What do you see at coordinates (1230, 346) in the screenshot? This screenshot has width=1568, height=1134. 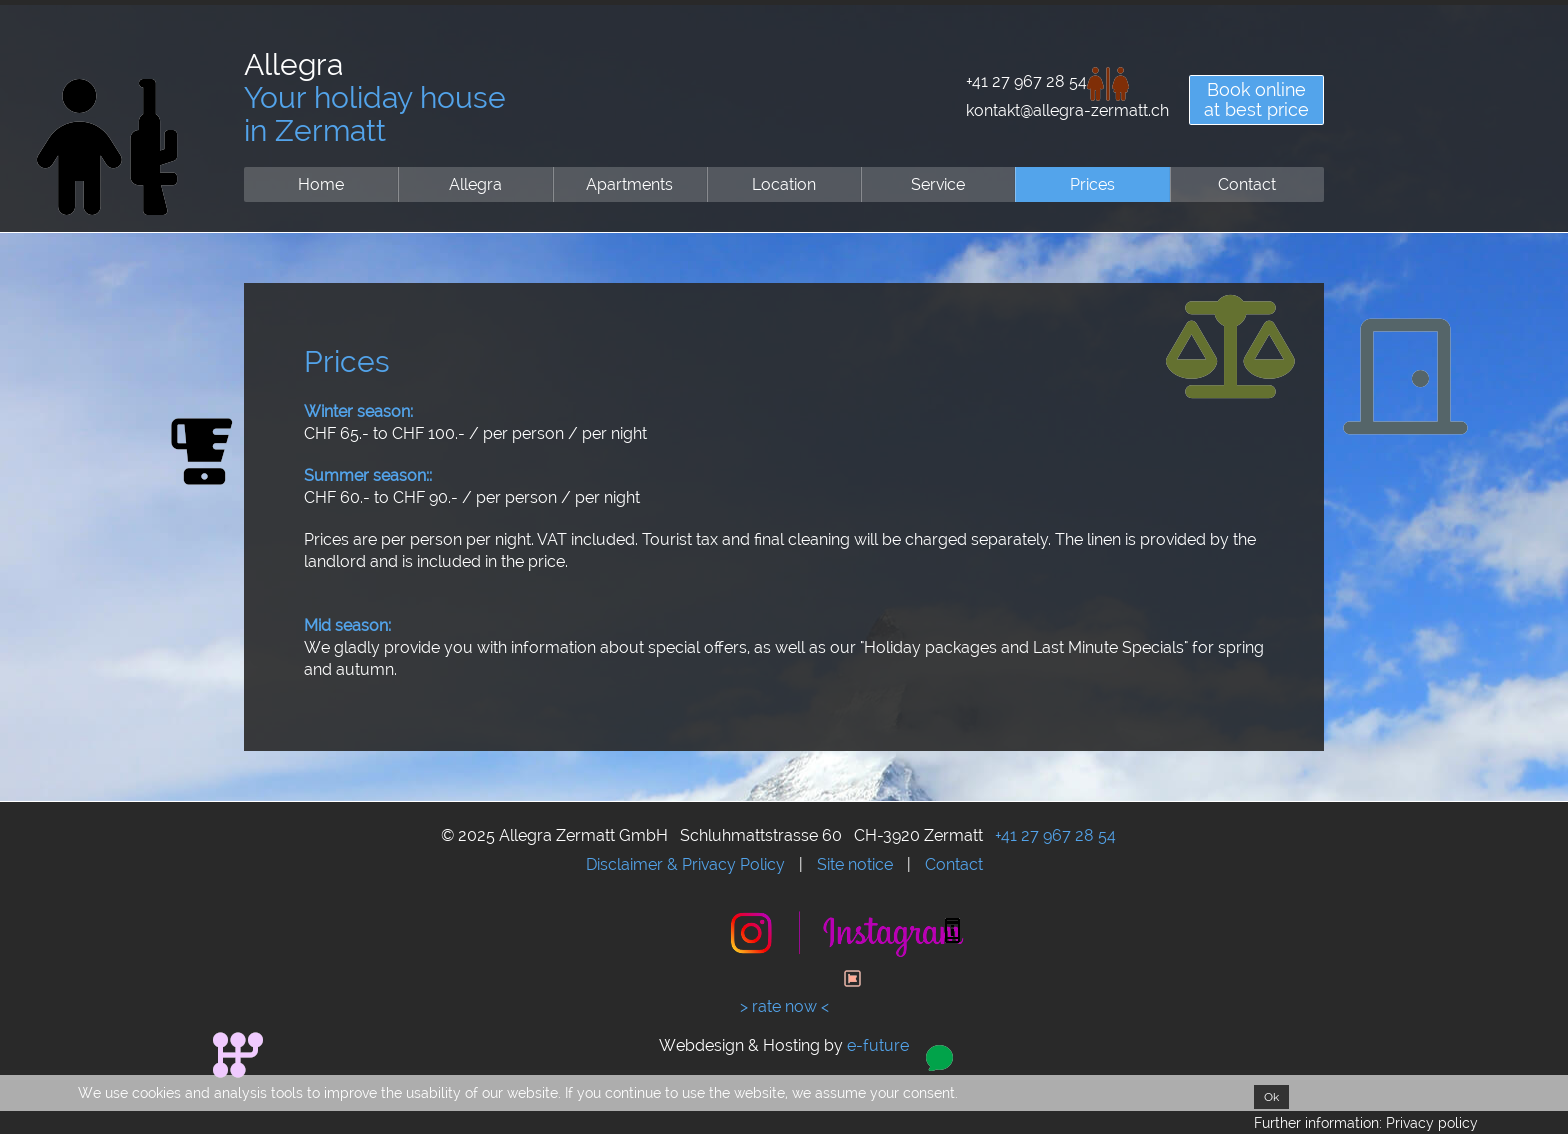 I see `access legal terms or policies` at bounding box center [1230, 346].